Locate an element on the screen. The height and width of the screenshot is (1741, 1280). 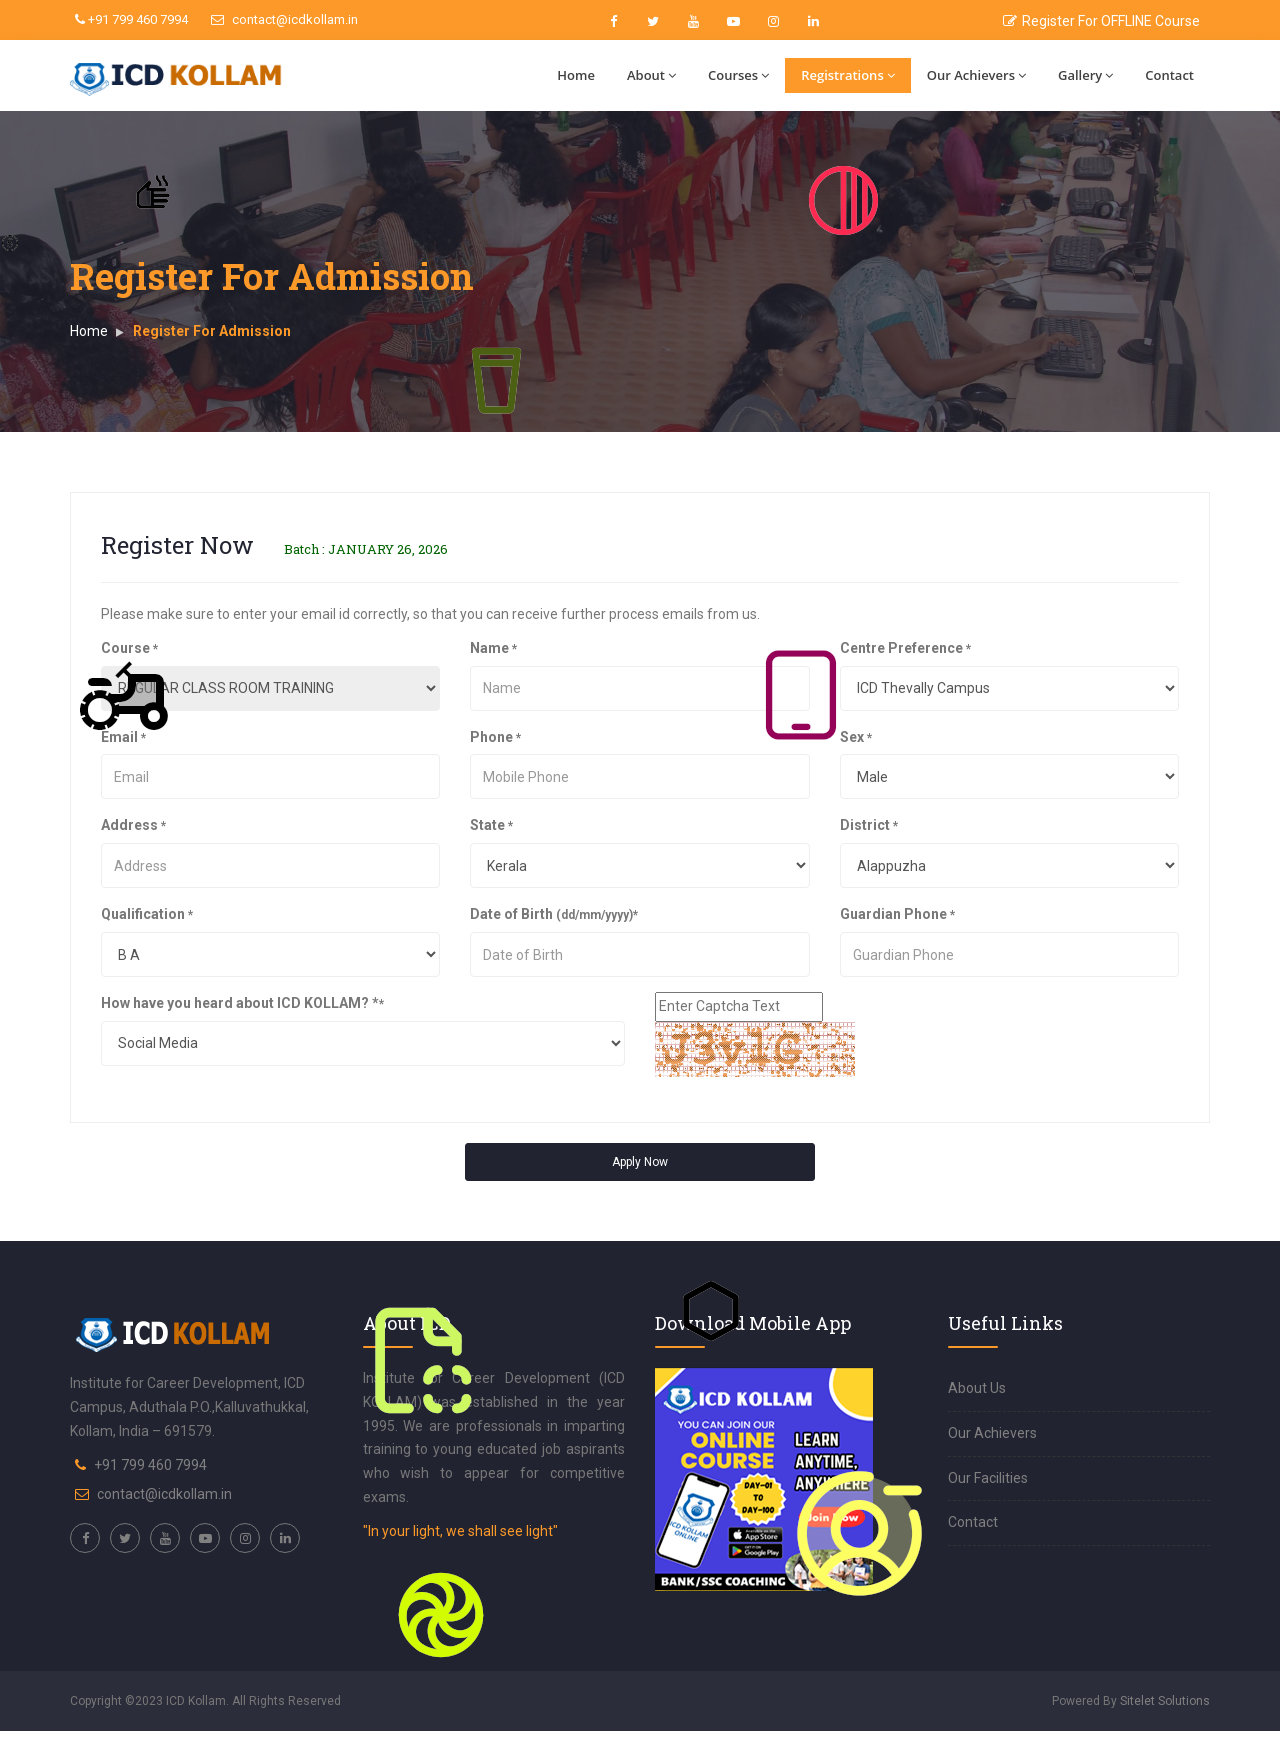
remove a user from your contacts is located at coordinates (859, 1533).